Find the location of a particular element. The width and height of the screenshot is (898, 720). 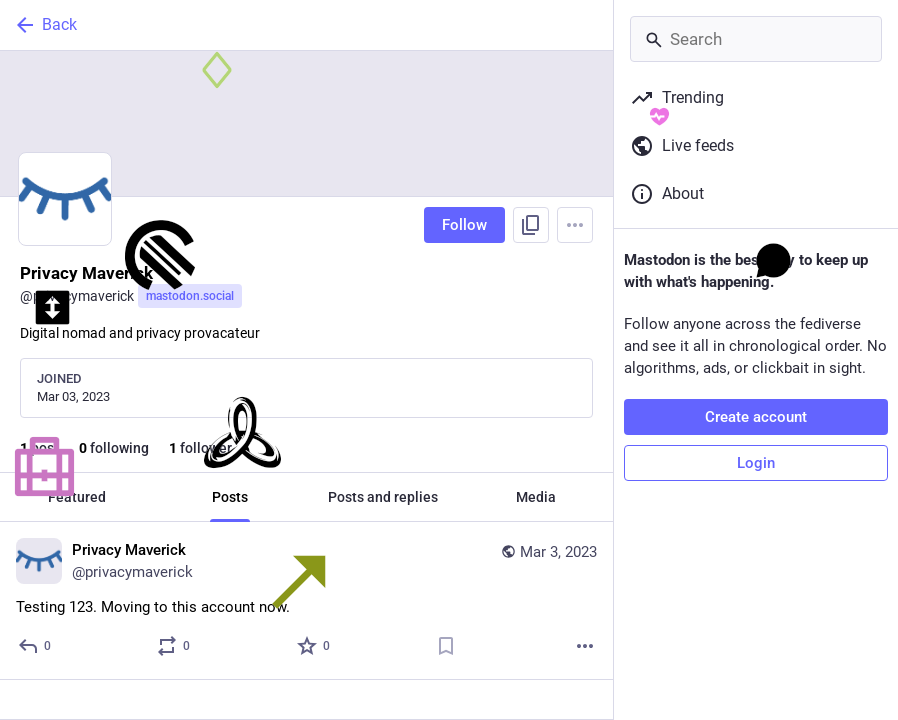

indicates the diamonds suit in a card game is located at coordinates (217, 70).